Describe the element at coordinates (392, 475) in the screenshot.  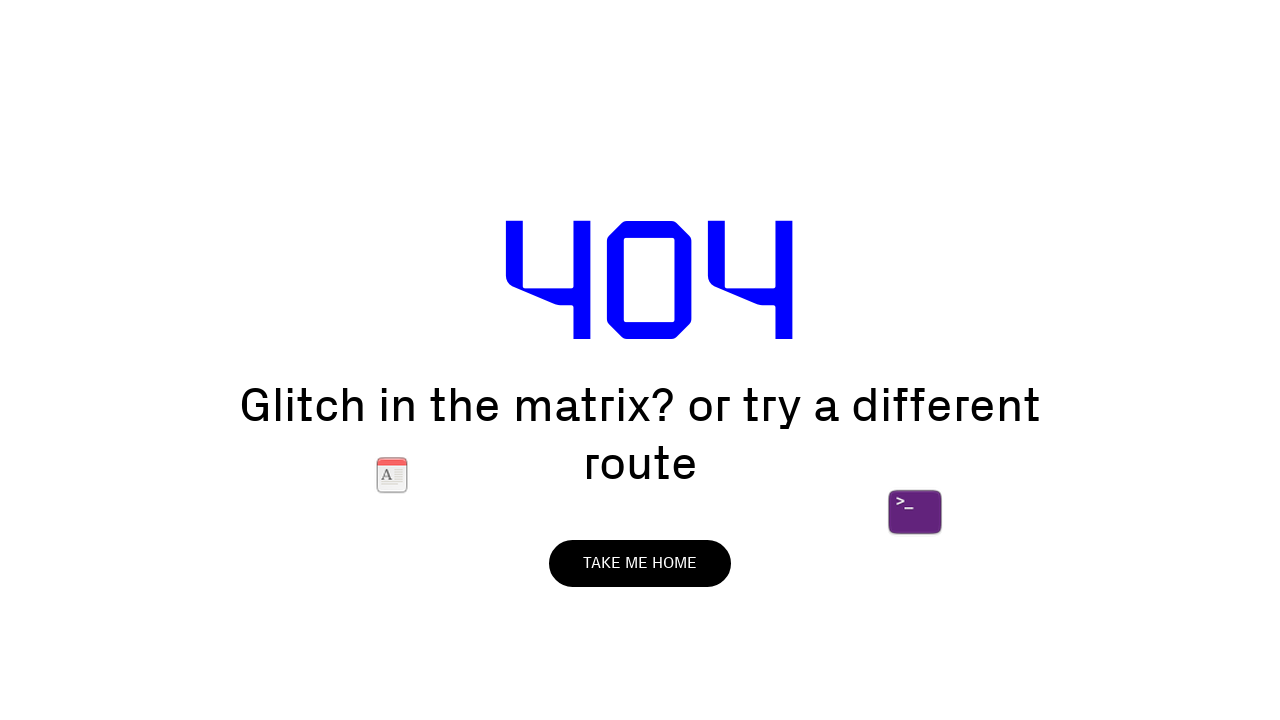
I see `open ebook reader application` at that location.